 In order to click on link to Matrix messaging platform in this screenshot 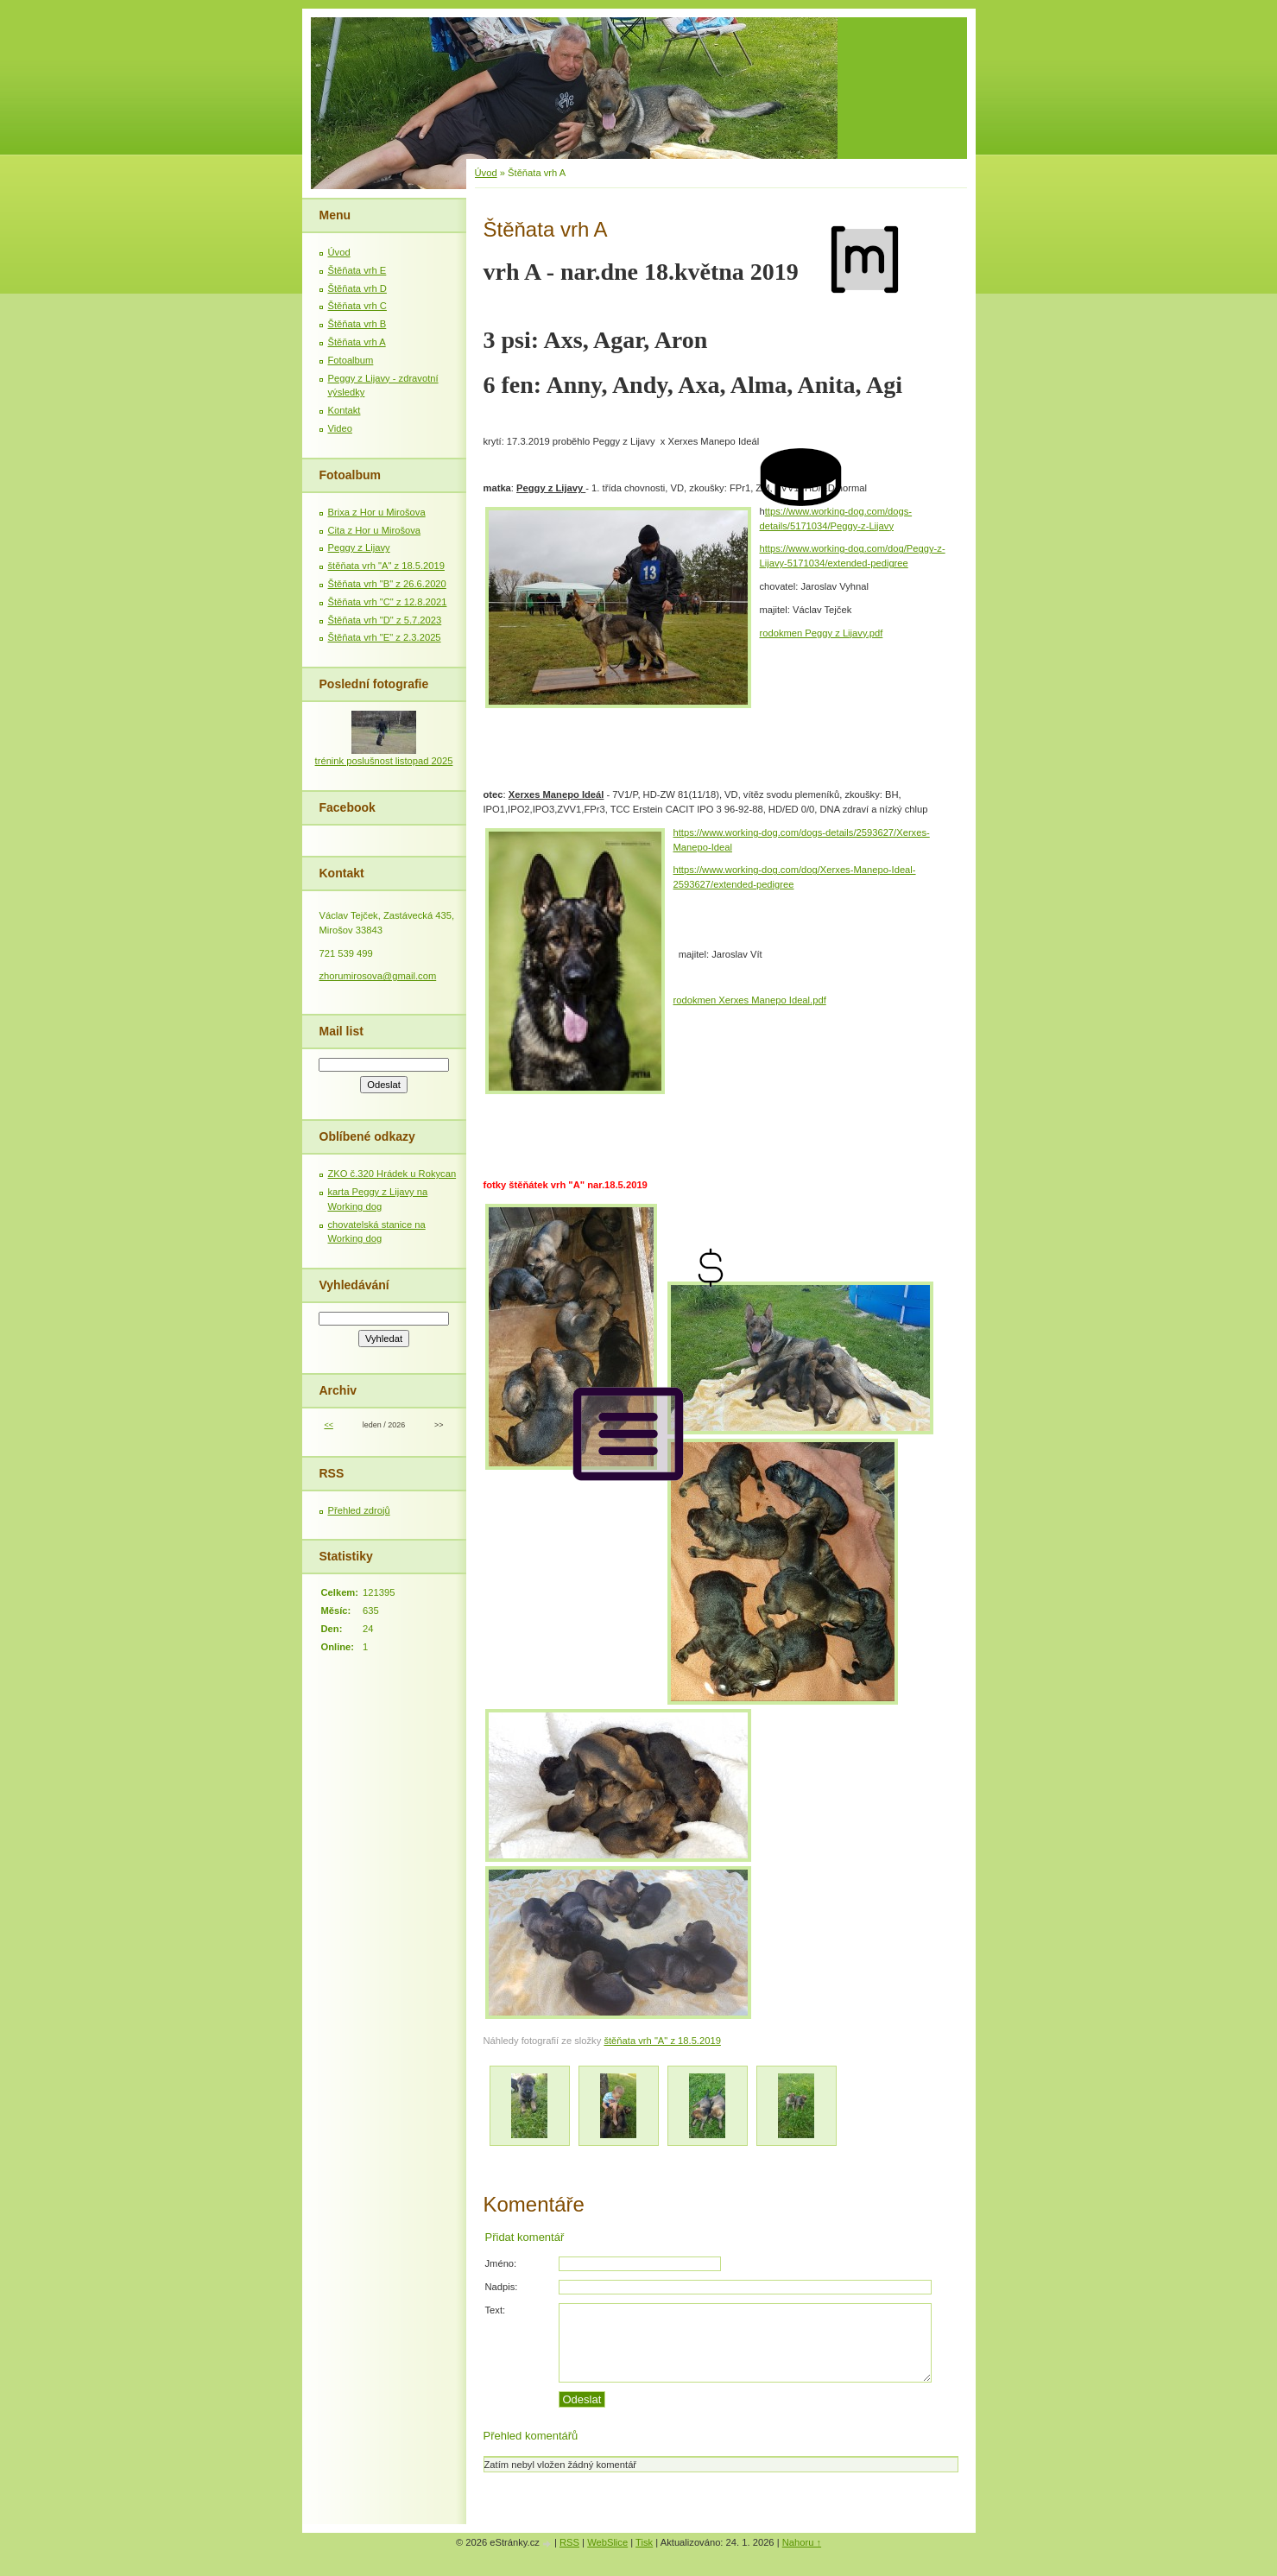, I will do `click(864, 259)`.